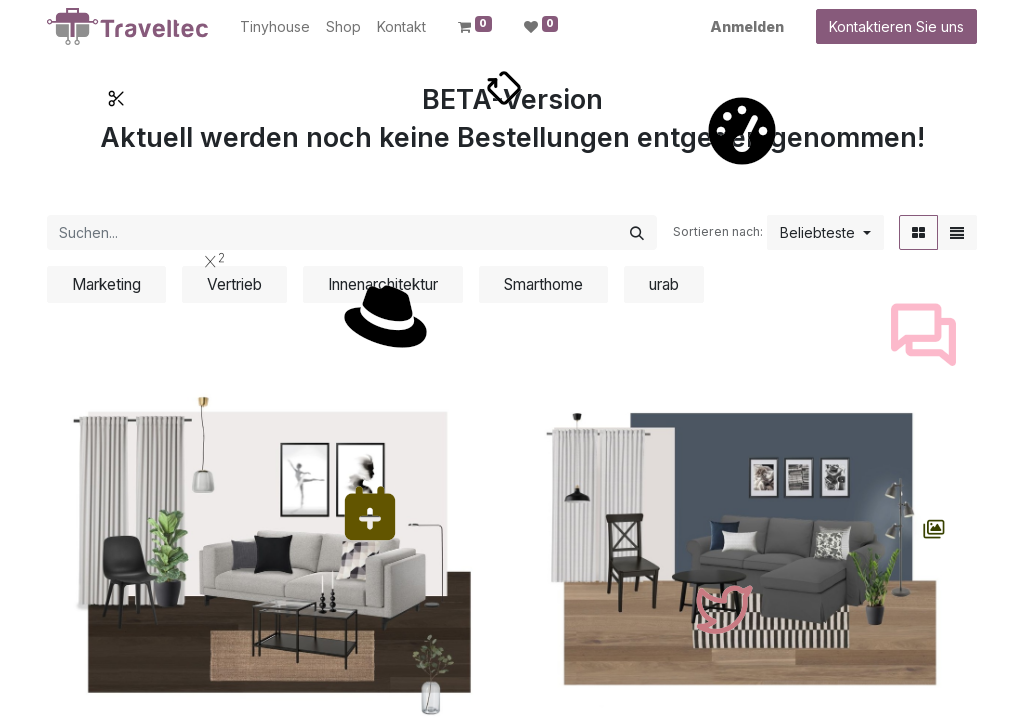 The image size is (1024, 720). Describe the element at coordinates (724, 608) in the screenshot. I see `open twitter` at that location.